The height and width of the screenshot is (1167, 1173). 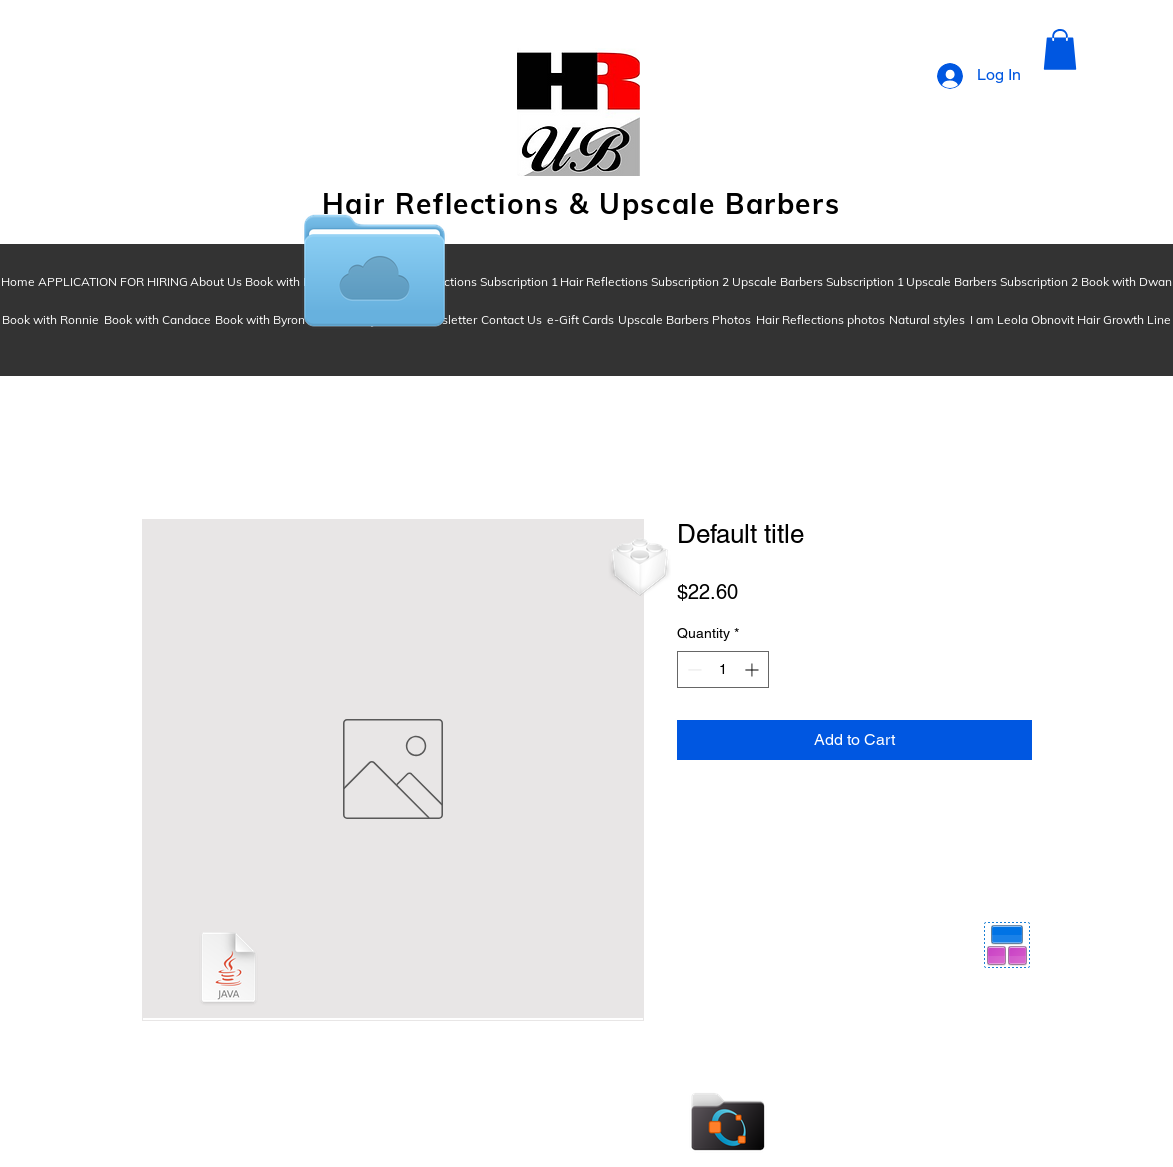 I want to click on a java source code file, so click(x=228, y=968).